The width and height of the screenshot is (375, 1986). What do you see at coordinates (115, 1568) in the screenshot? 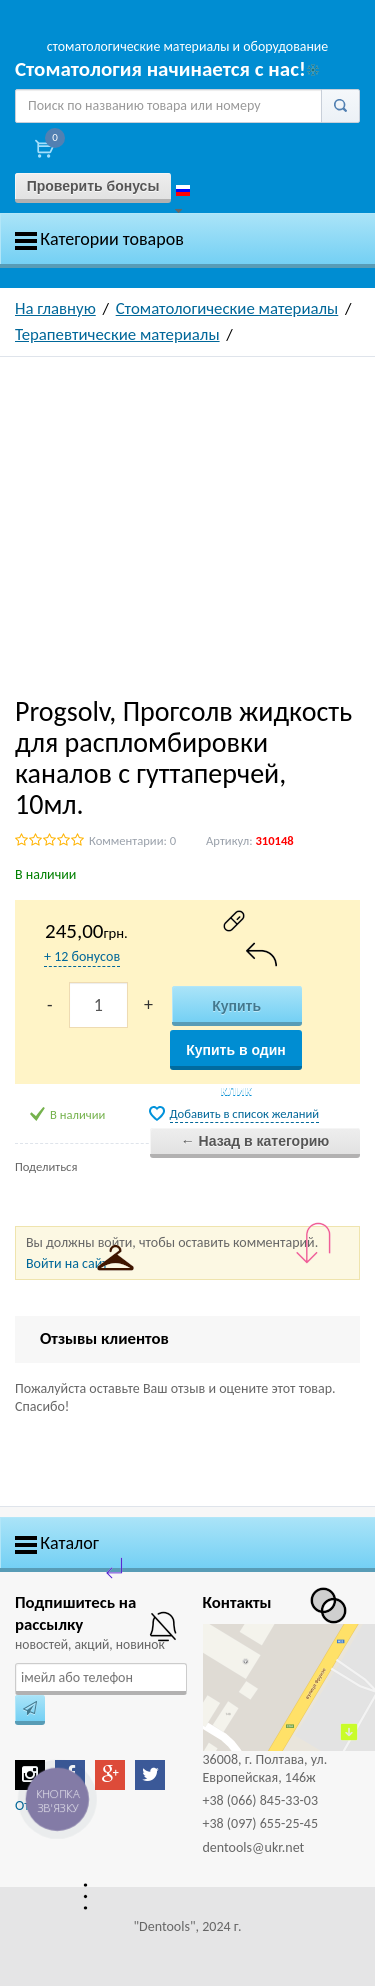
I see `go back or return to previous step` at bounding box center [115, 1568].